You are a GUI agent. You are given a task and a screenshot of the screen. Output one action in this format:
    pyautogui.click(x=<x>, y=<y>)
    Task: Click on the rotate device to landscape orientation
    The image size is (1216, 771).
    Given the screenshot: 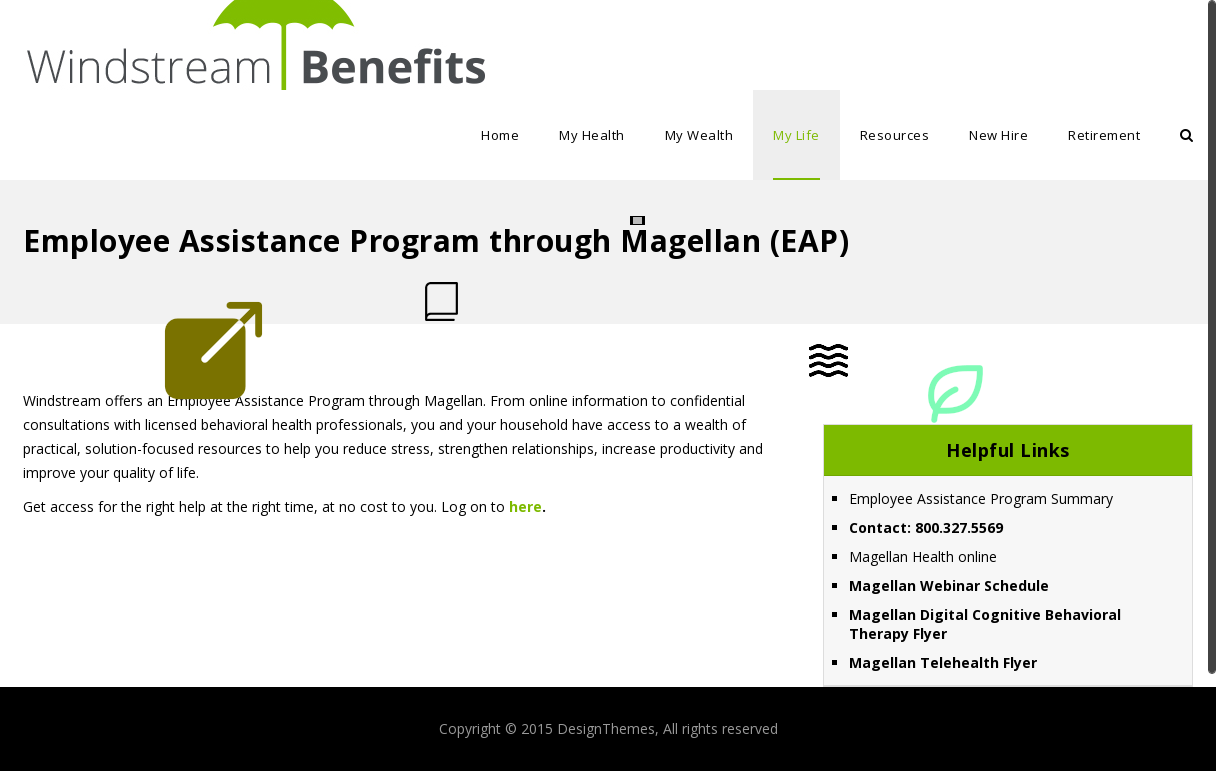 What is the action you would take?
    pyautogui.click(x=637, y=220)
    